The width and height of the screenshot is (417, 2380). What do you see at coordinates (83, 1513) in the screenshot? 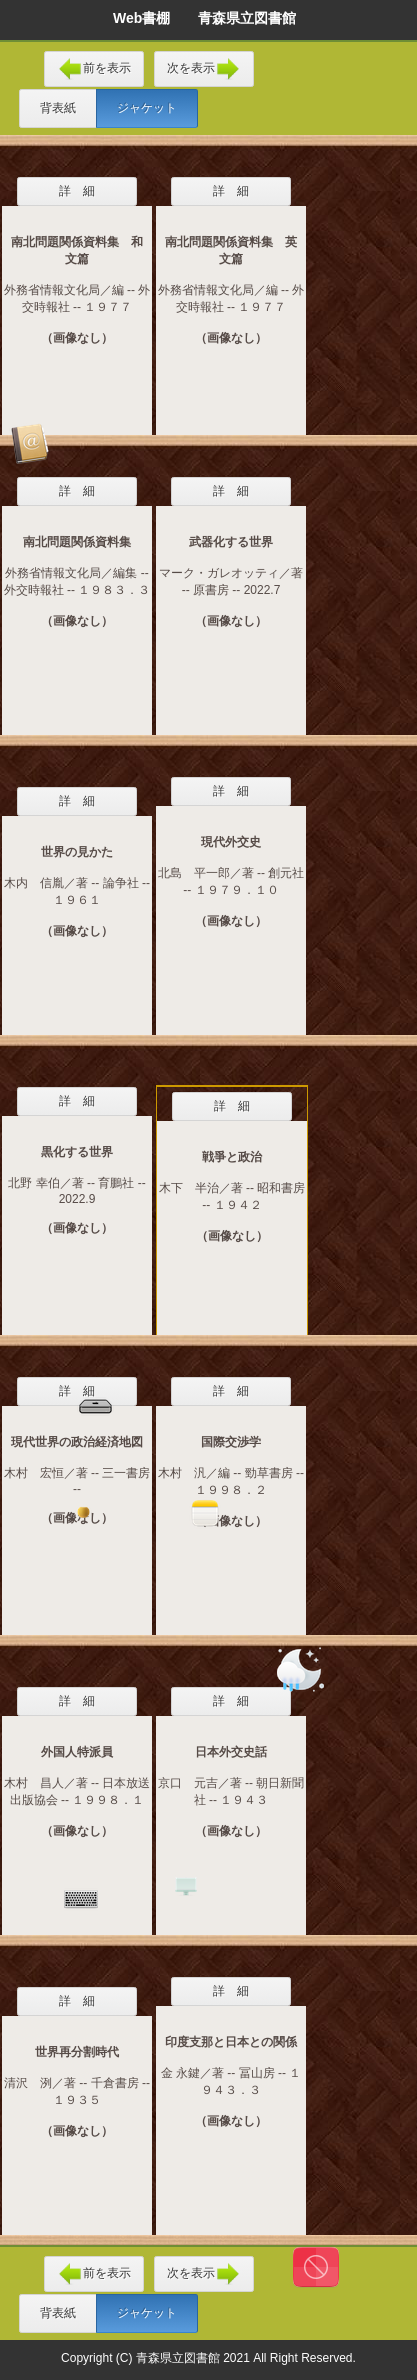
I see `access HomePod mini settings` at bounding box center [83, 1513].